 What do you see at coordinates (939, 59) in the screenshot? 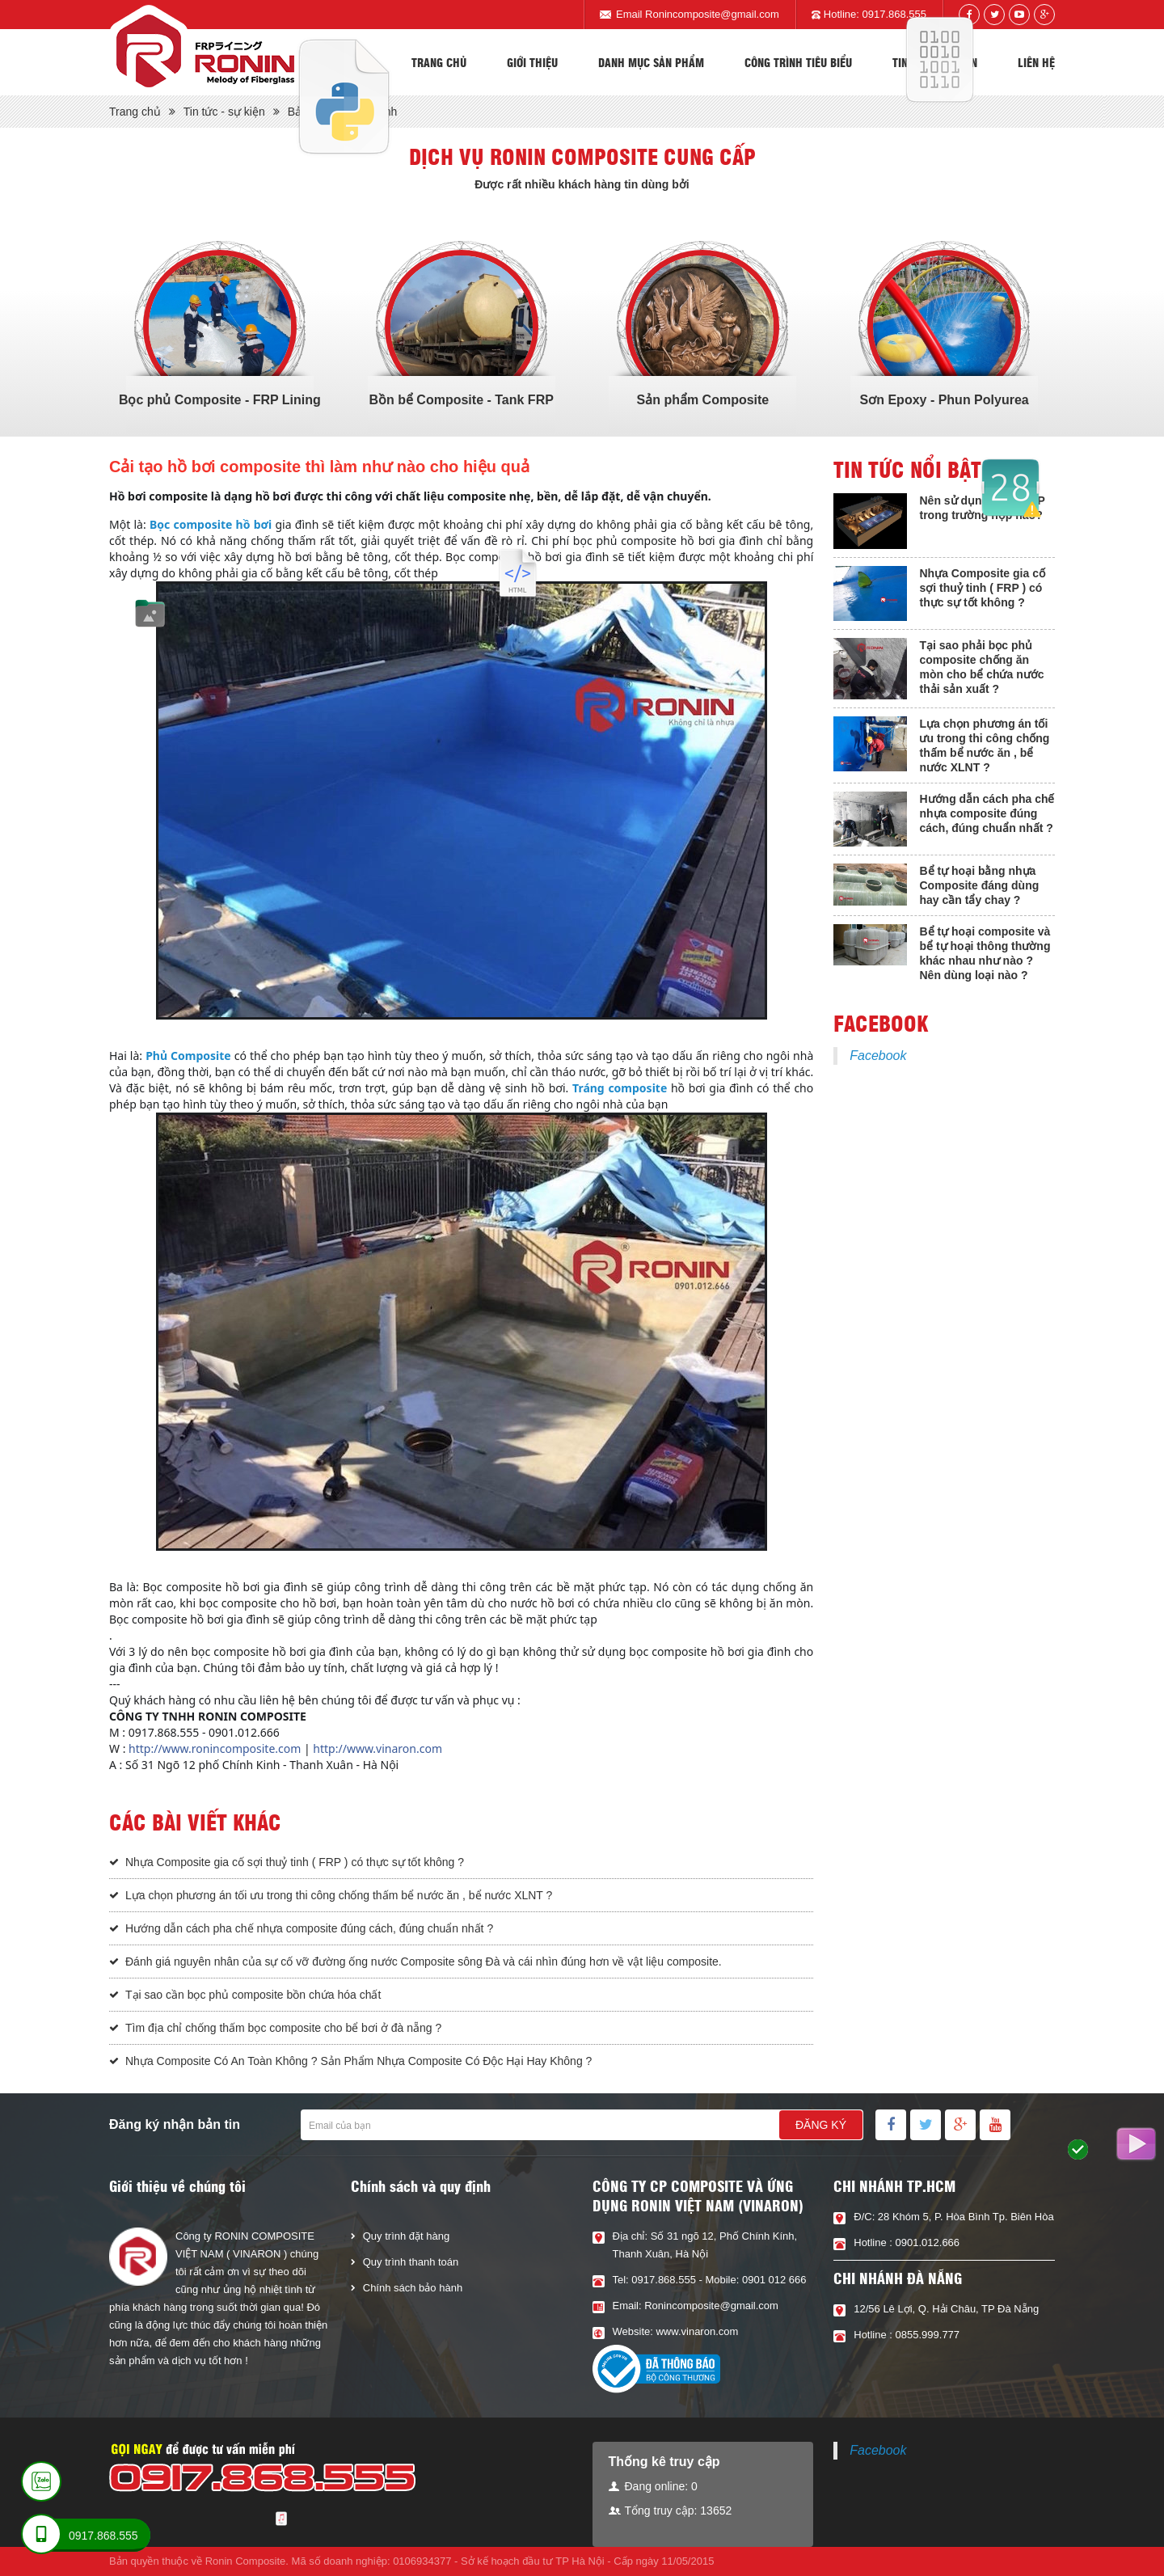
I see `indicates a binary or raw data file` at bounding box center [939, 59].